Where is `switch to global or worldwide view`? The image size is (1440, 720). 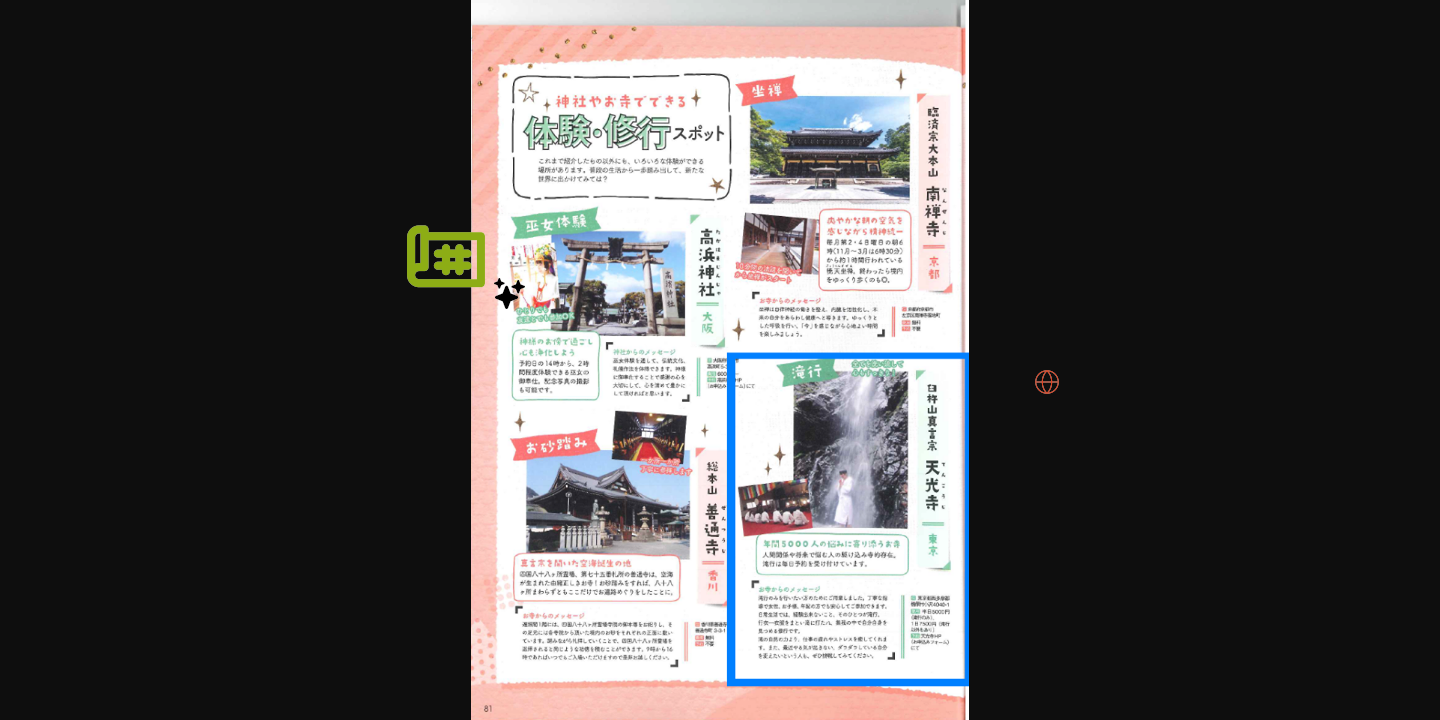 switch to global or worldwide view is located at coordinates (1047, 382).